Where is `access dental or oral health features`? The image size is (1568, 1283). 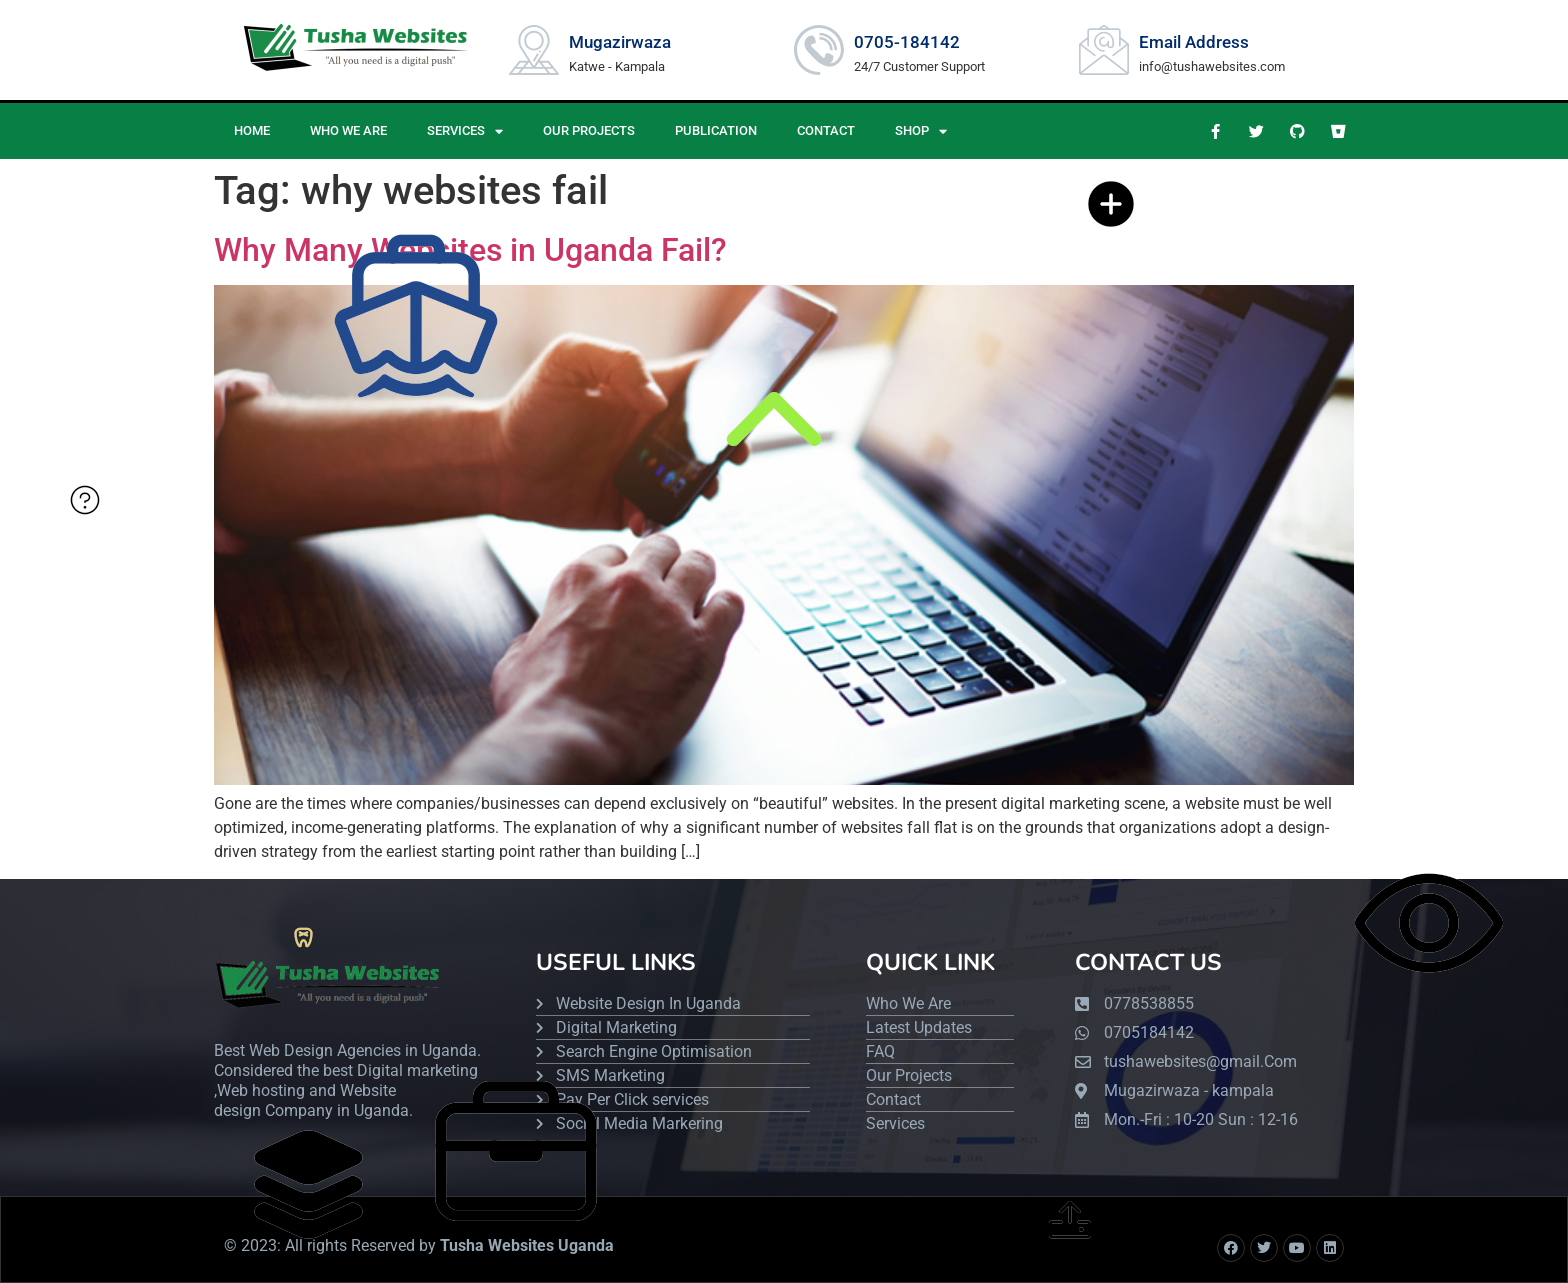 access dental or oral health features is located at coordinates (303, 937).